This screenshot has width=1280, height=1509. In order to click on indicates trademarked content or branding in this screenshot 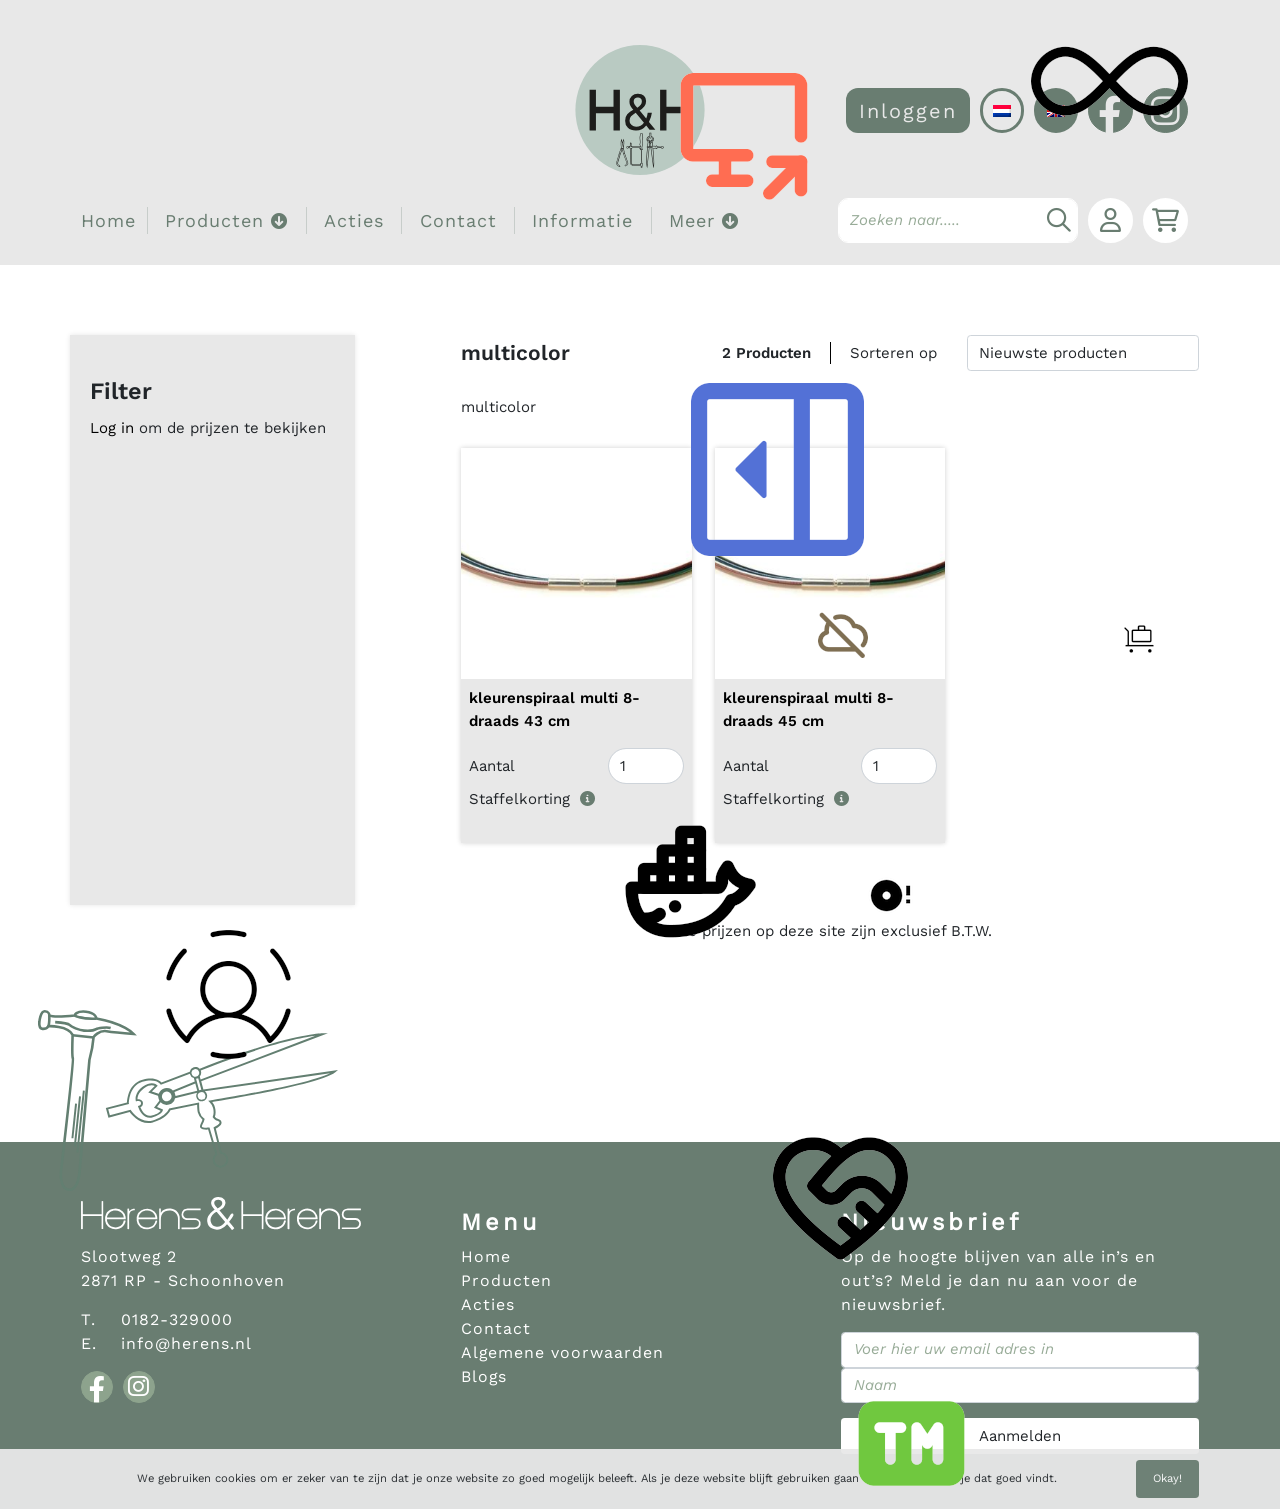, I will do `click(911, 1443)`.